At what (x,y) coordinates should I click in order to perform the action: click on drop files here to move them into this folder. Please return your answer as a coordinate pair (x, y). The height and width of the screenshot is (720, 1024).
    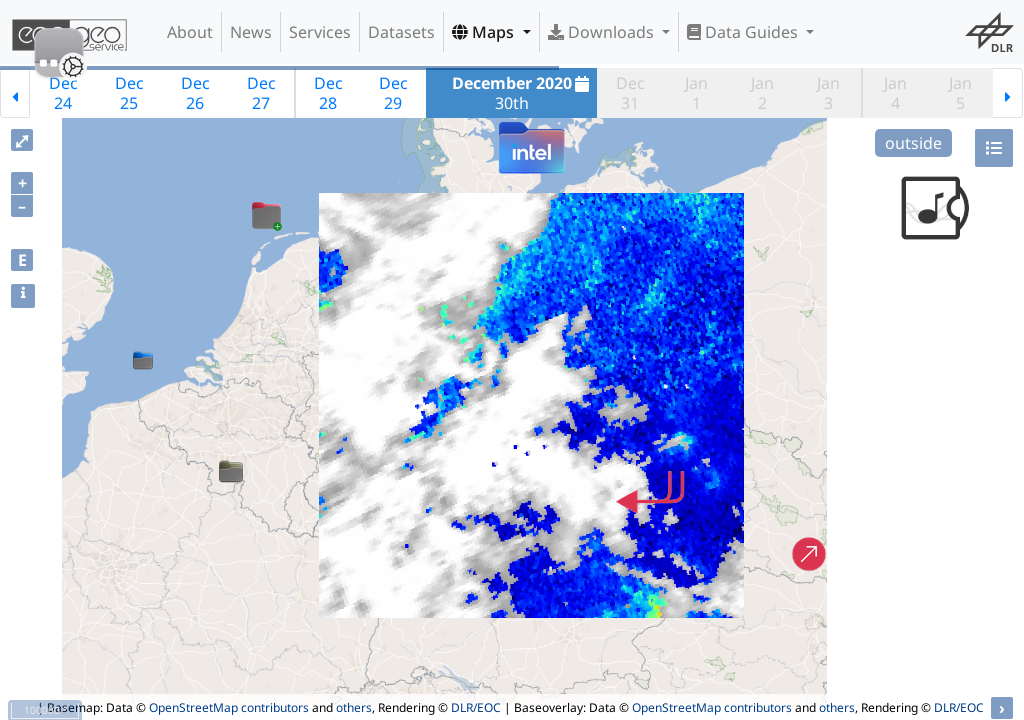
    Looking at the image, I should click on (143, 360).